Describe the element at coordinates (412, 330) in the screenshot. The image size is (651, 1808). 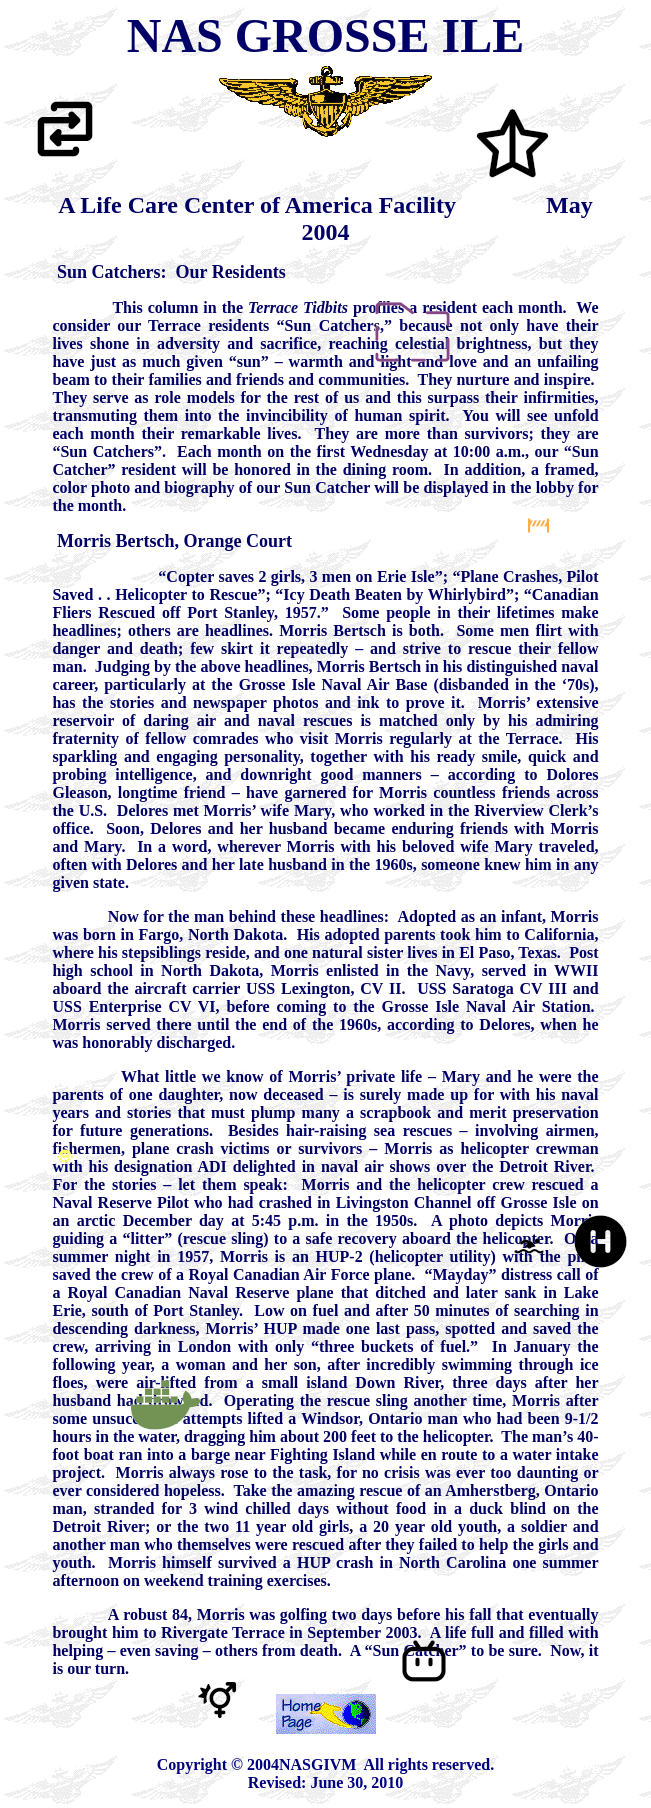
I see `empty or placeholder folder` at that location.